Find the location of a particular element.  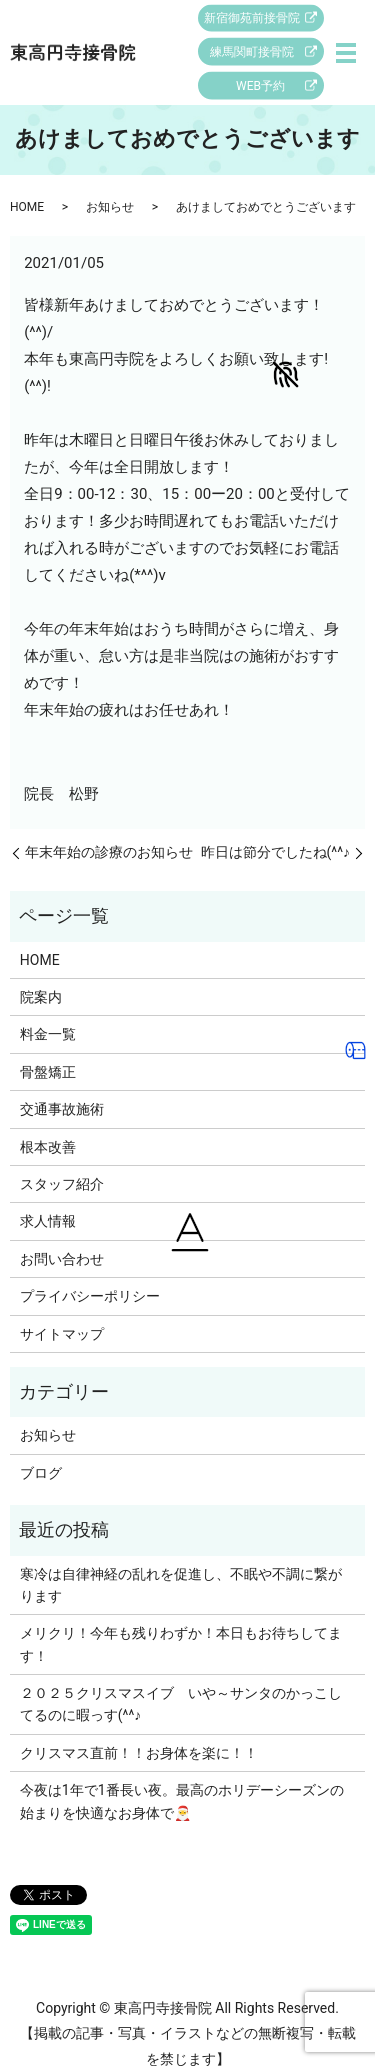

indicates restroom or bathroom location is located at coordinates (355, 1050).